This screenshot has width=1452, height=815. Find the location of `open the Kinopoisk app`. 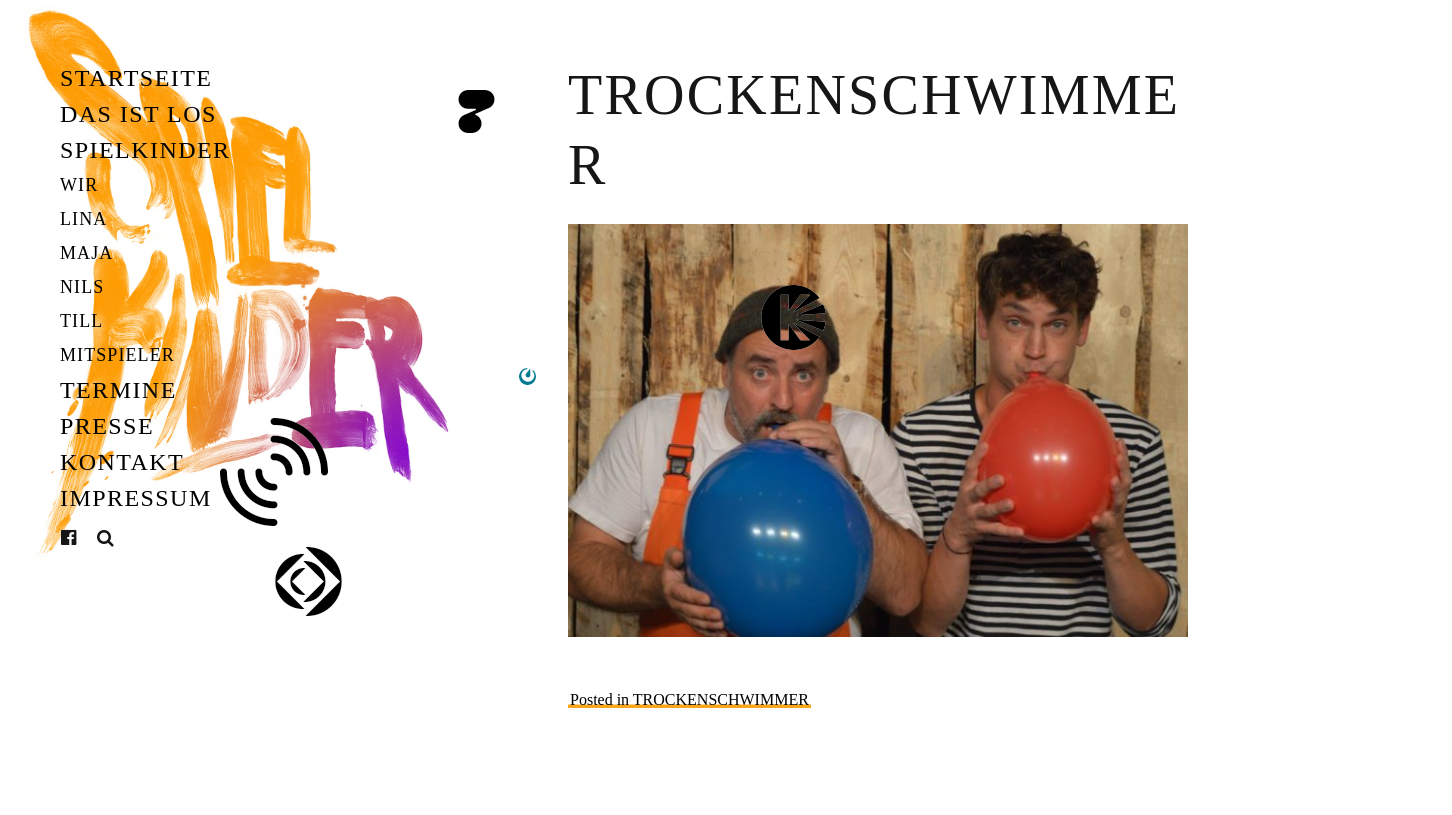

open the Kinopoisk app is located at coordinates (793, 317).